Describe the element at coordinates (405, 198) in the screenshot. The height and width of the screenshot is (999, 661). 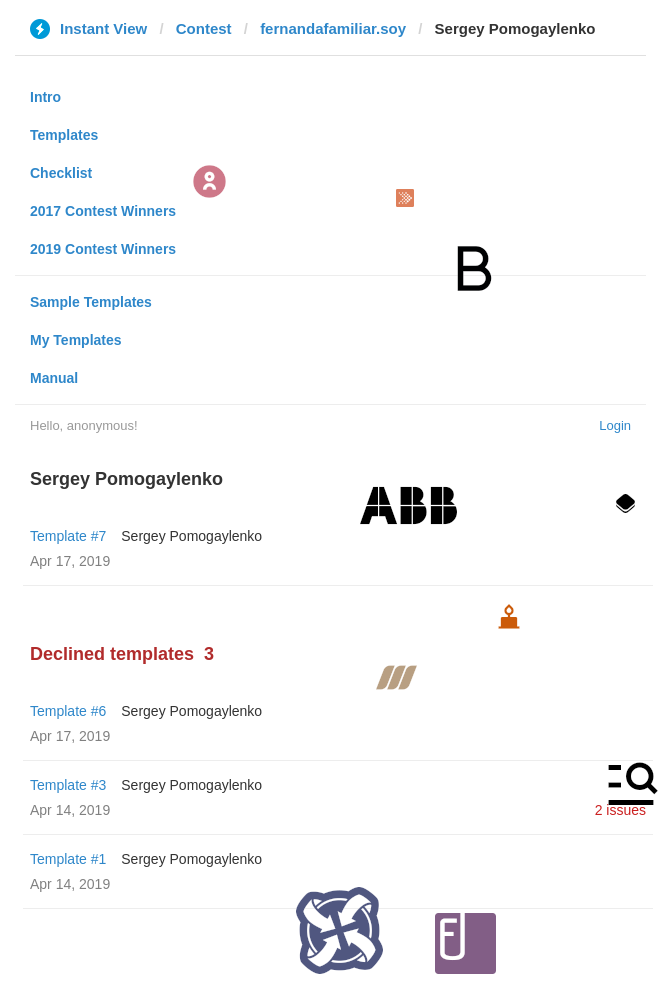
I see `presto database logo` at that location.